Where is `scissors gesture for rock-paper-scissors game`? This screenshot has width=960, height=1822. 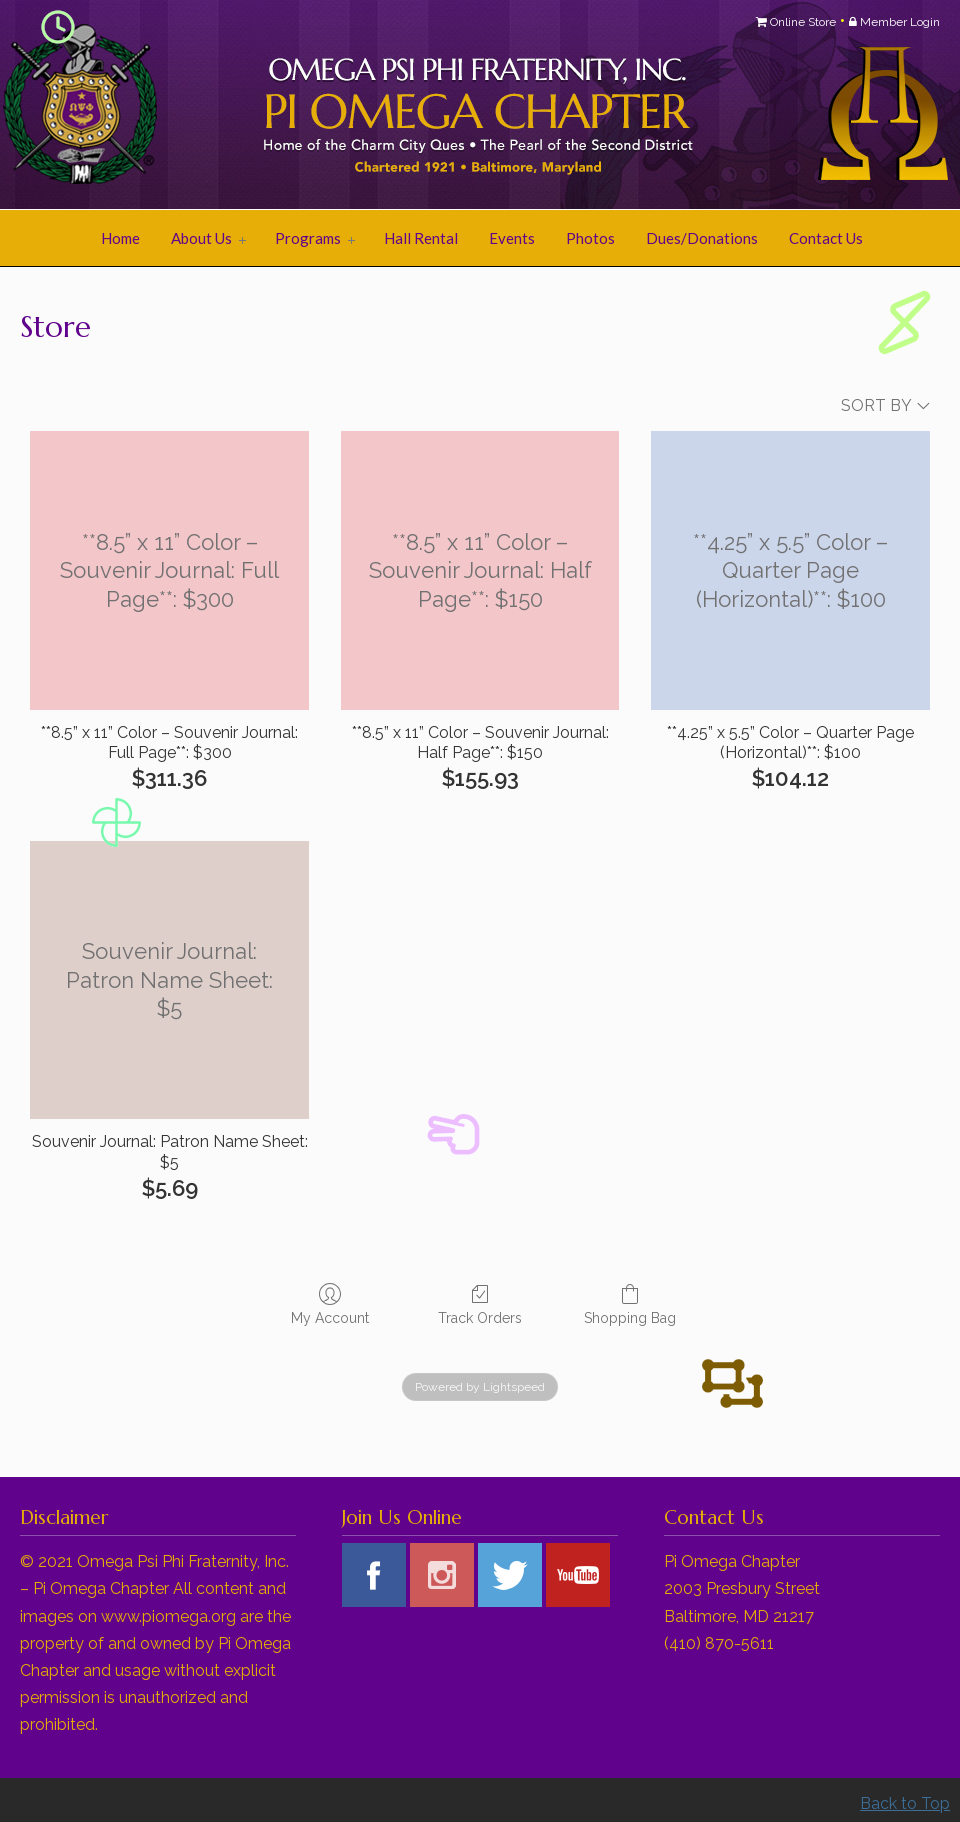 scissors gesture for rock-paper-scissors game is located at coordinates (453, 1133).